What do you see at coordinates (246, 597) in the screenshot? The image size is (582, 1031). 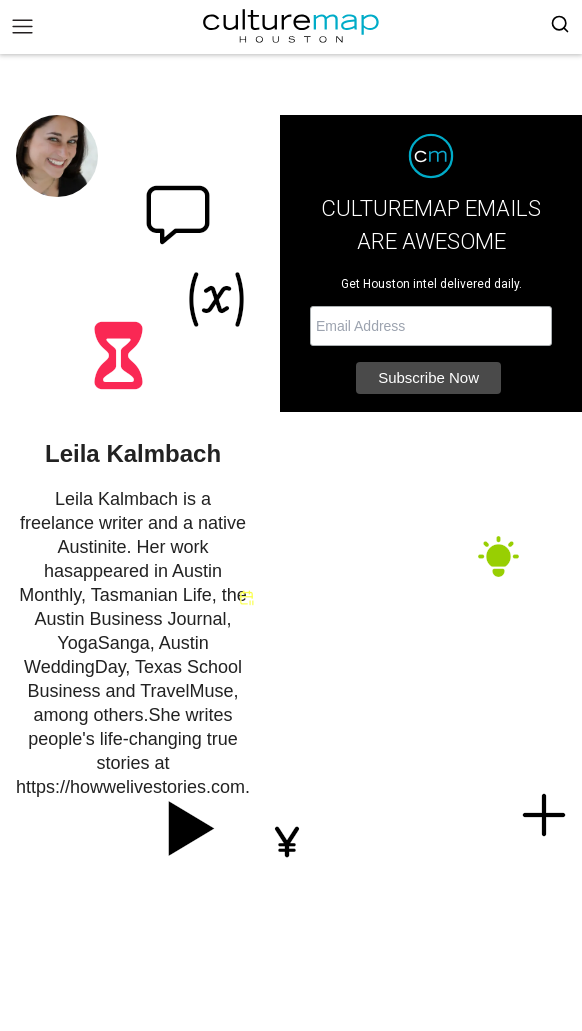 I see `pause a scheduled event` at bounding box center [246, 597].